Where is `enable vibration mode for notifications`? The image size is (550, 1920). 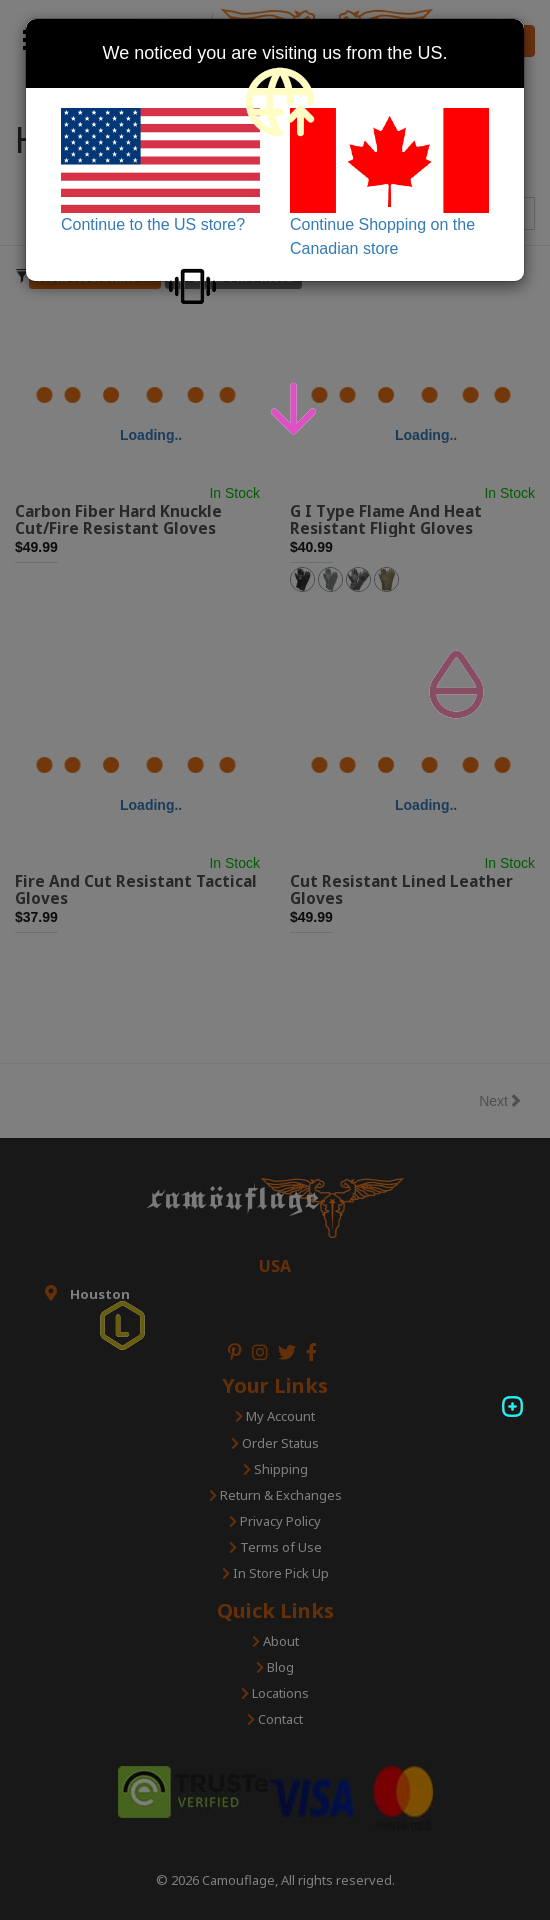
enable vibration mode for notifications is located at coordinates (192, 286).